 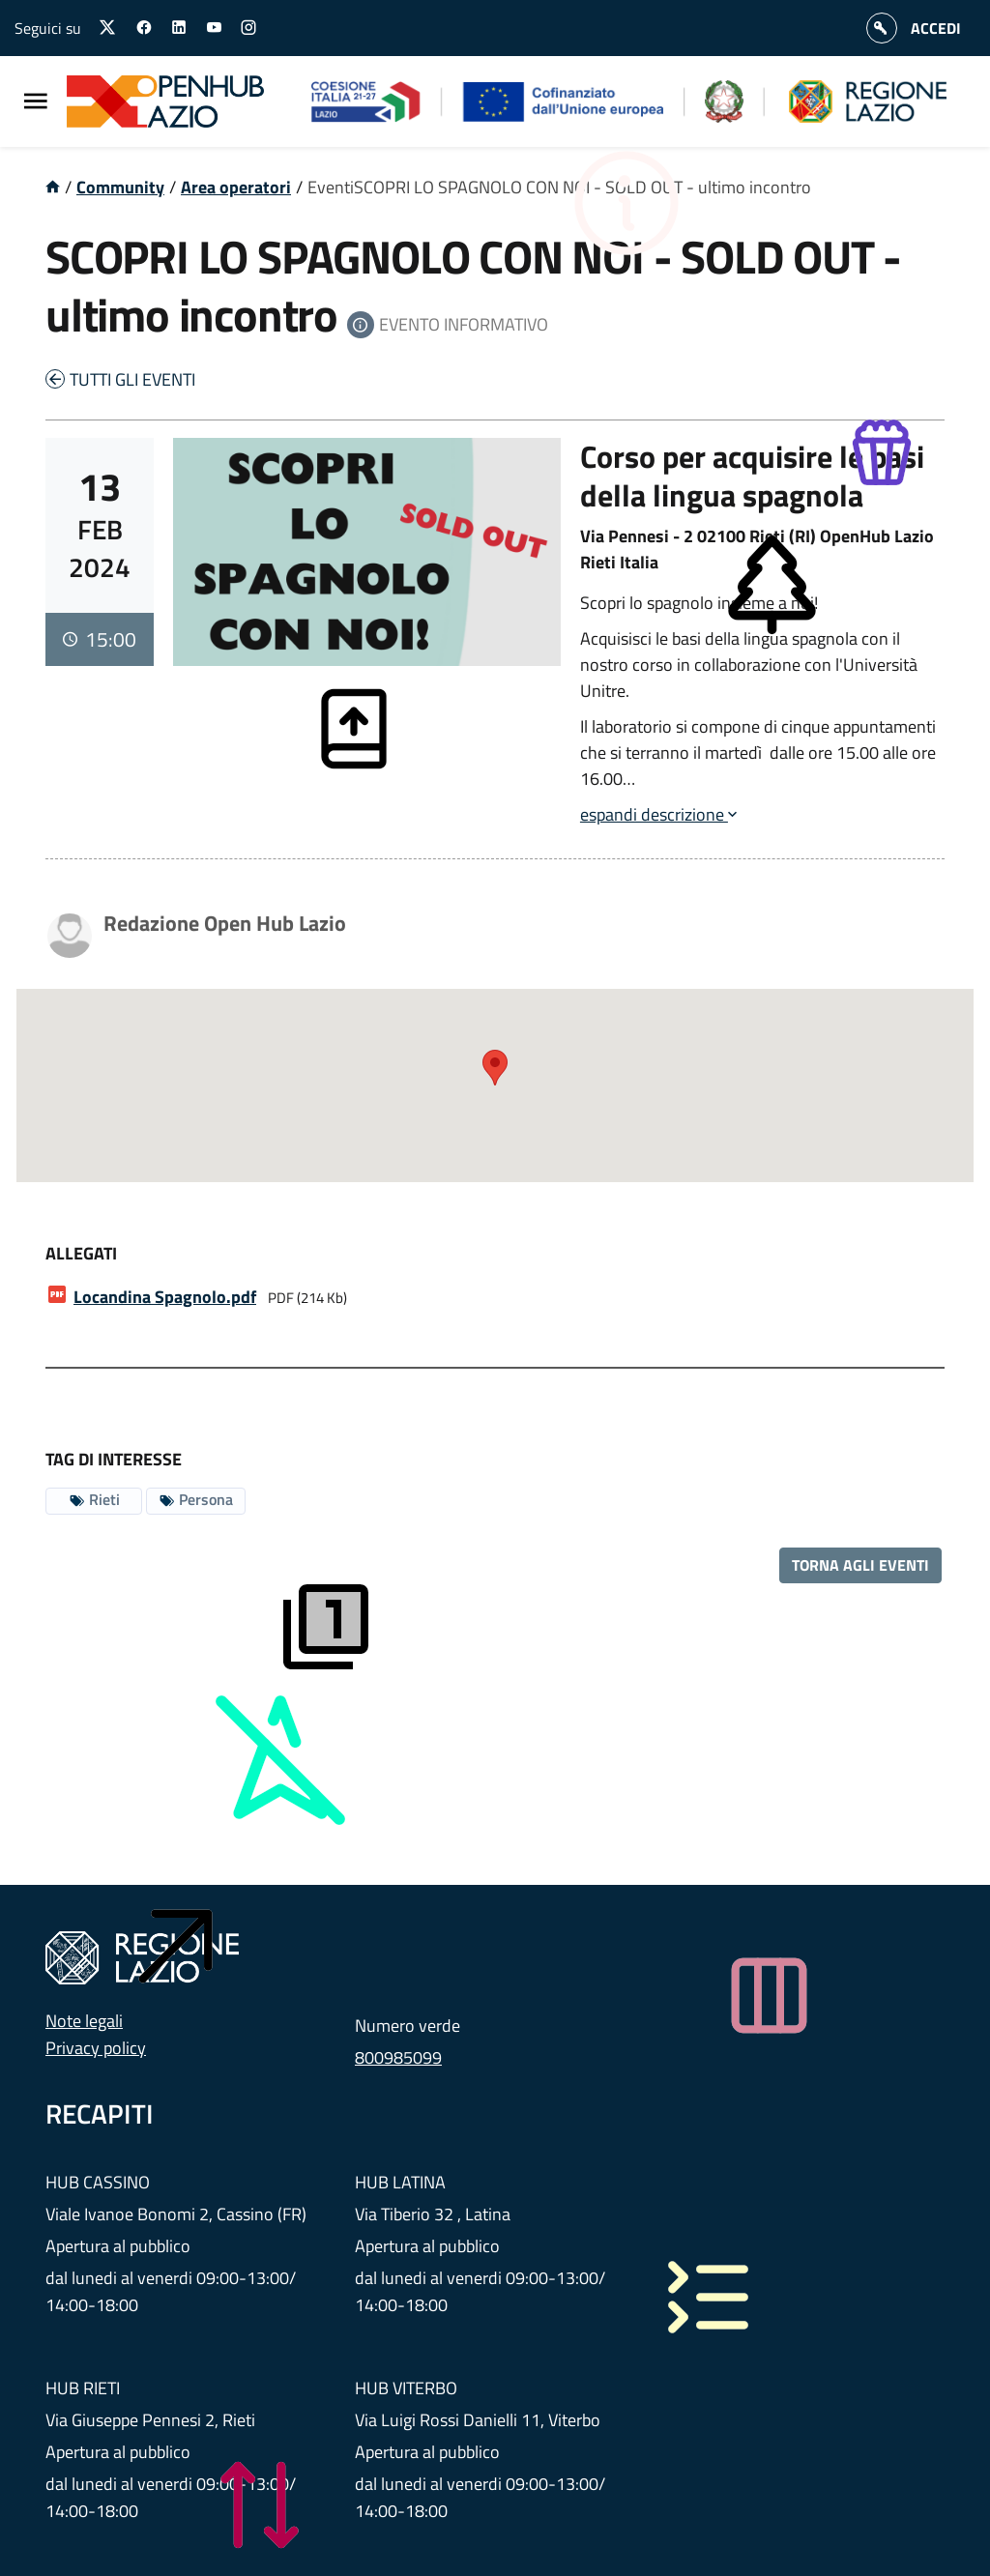 What do you see at coordinates (280, 1760) in the screenshot?
I see `disable navigation or GPS tracking` at bounding box center [280, 1760].